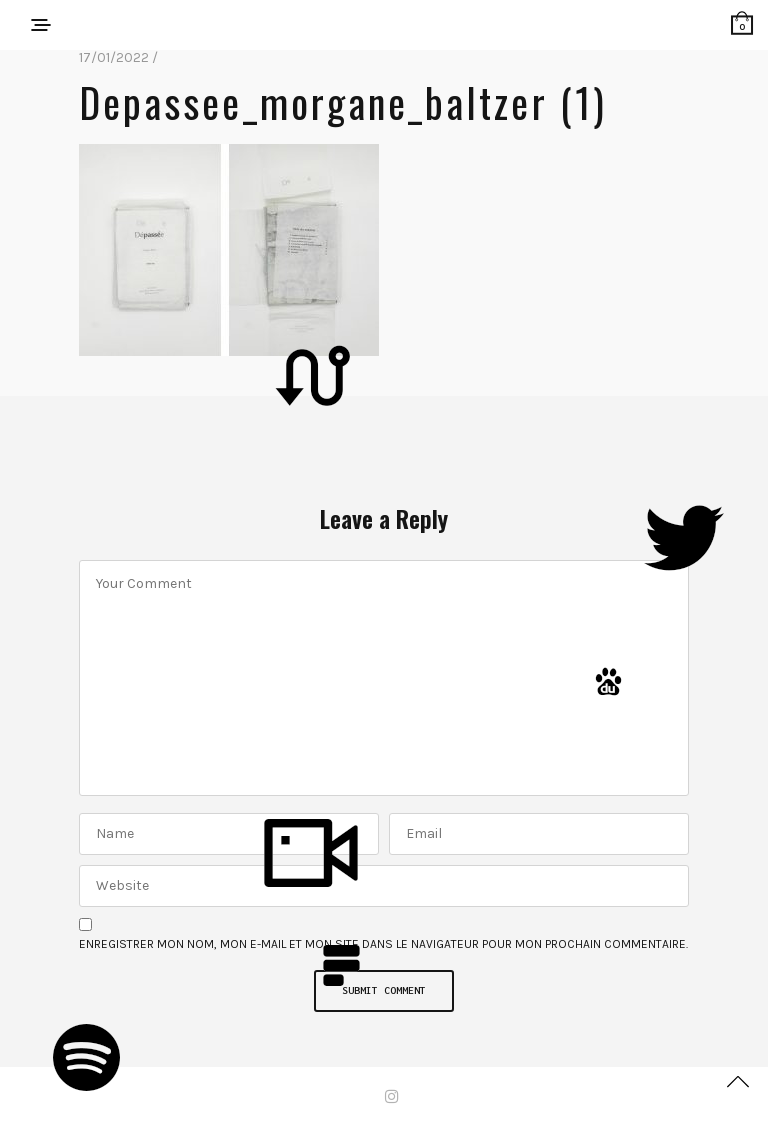 This screenshot has width=768, height=1127. I want to click on Formspree form backend service logo, so click(341, 965).